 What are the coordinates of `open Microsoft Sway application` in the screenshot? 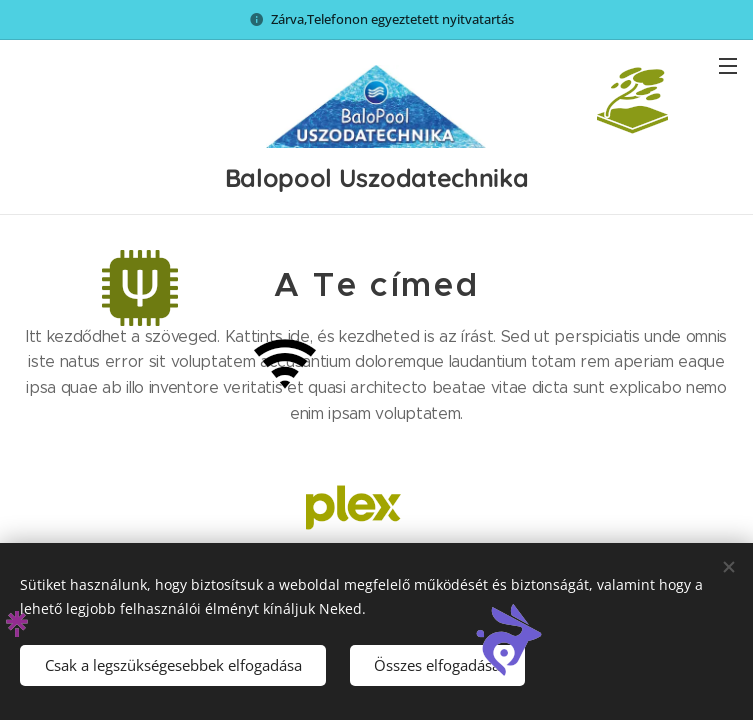 It's located at (632, 100).